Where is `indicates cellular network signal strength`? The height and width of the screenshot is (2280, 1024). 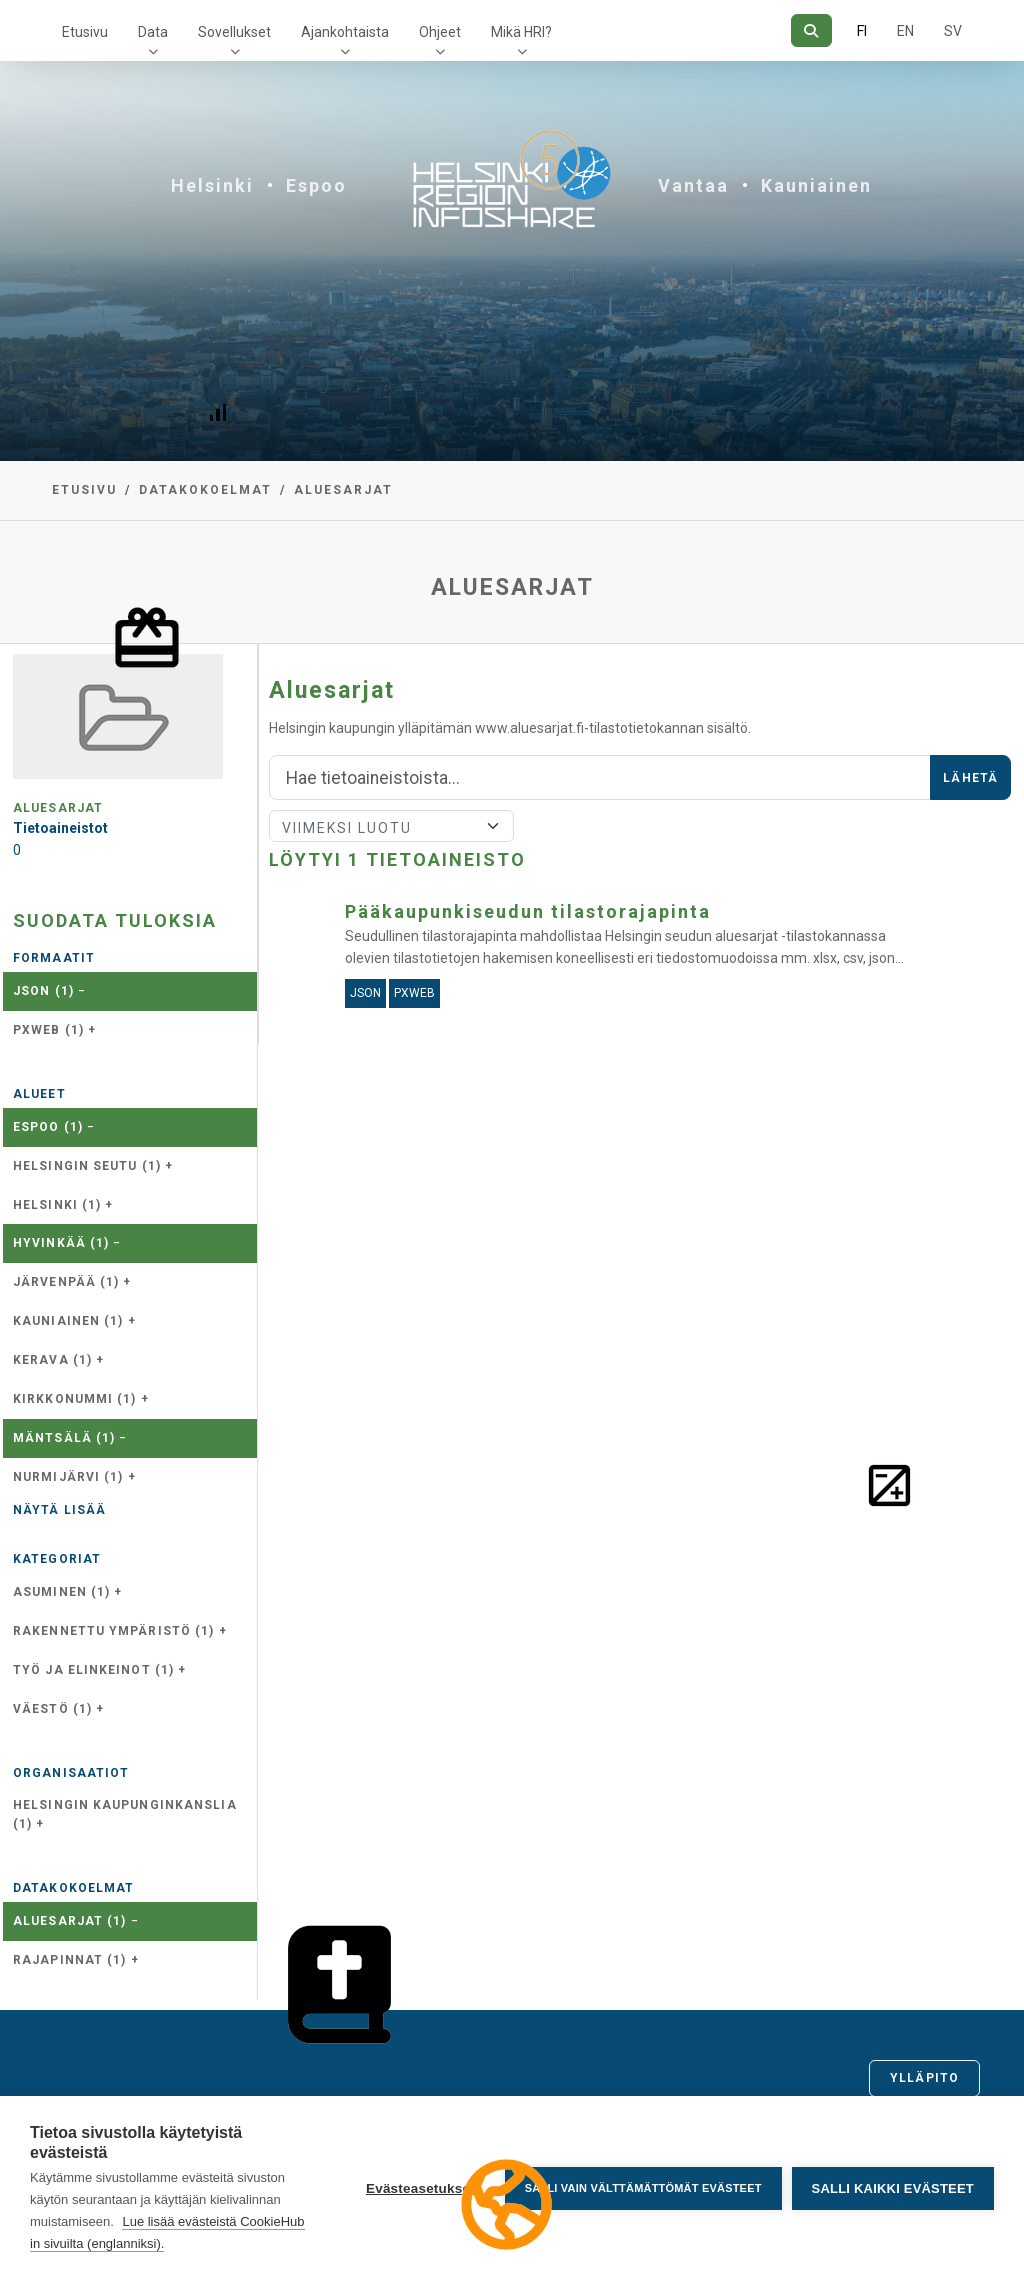
indicates cellular network signal strength is located at coordinates (217, 412).